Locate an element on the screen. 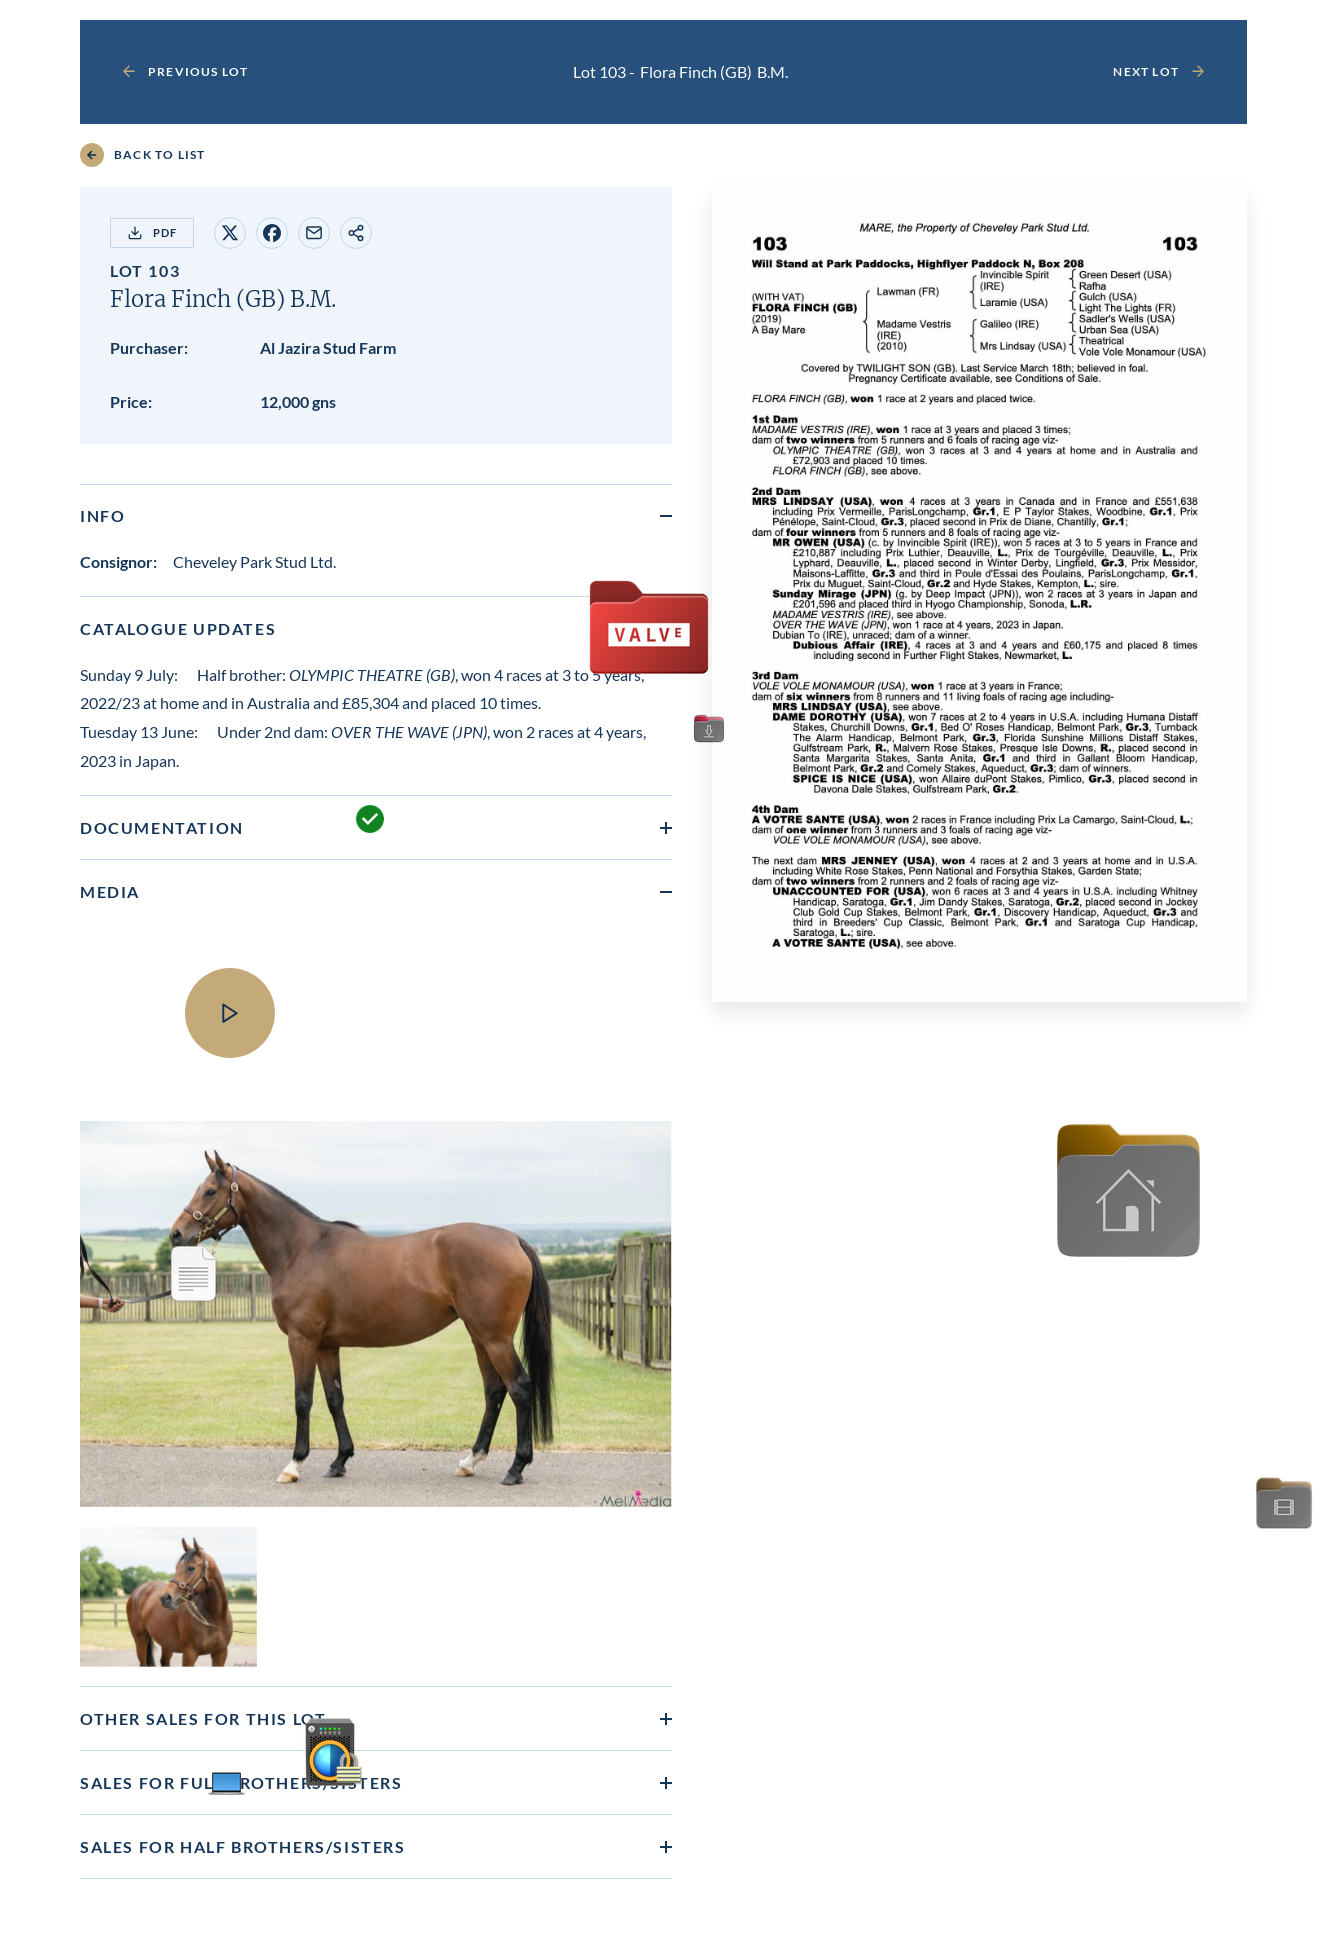 The width and height of the screenshot is (1327, 1959). folder containing Valve games or Steam content is located at coordinates (648, 630).